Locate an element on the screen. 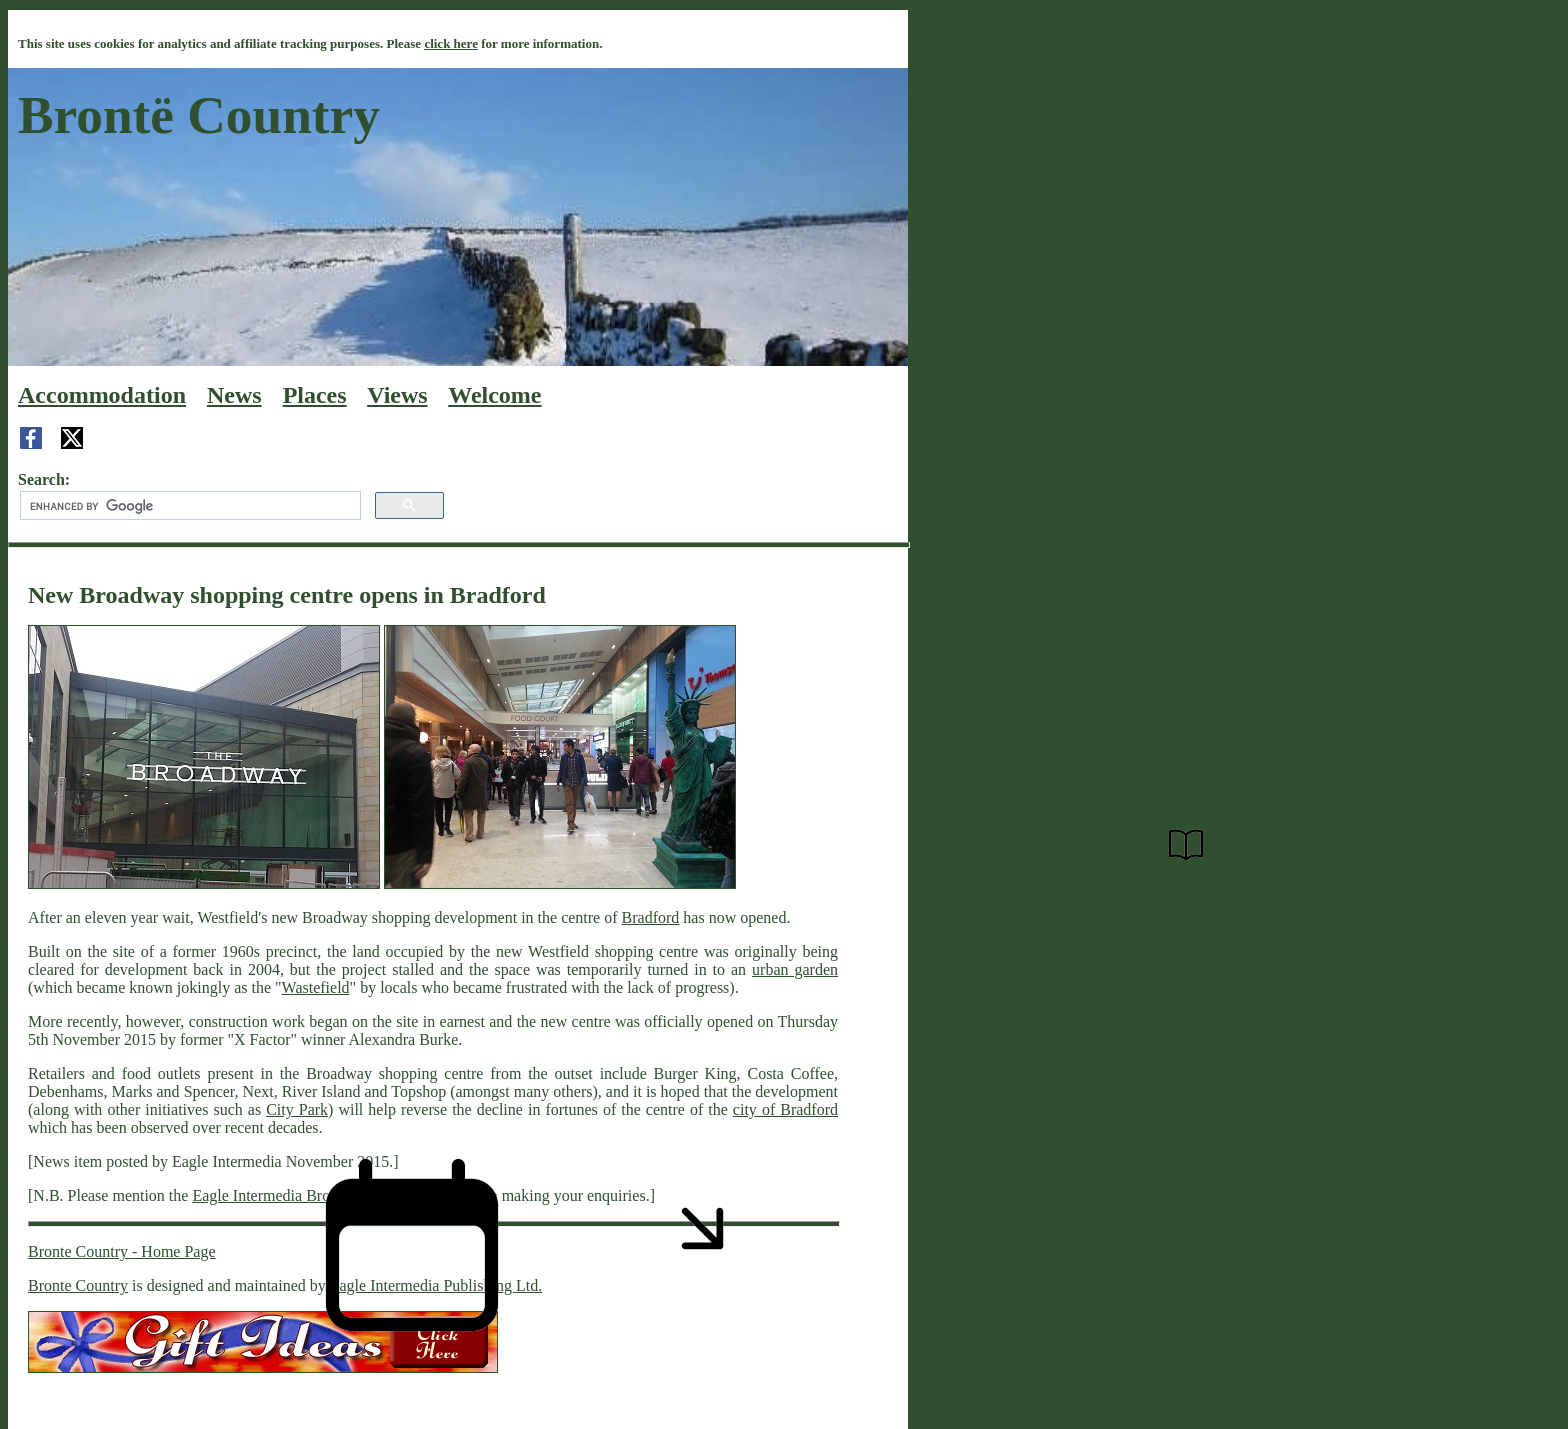 The height and width of the screenshot is (1429, 1568). view calendar or schedule is located at coordinates (412, 1245).